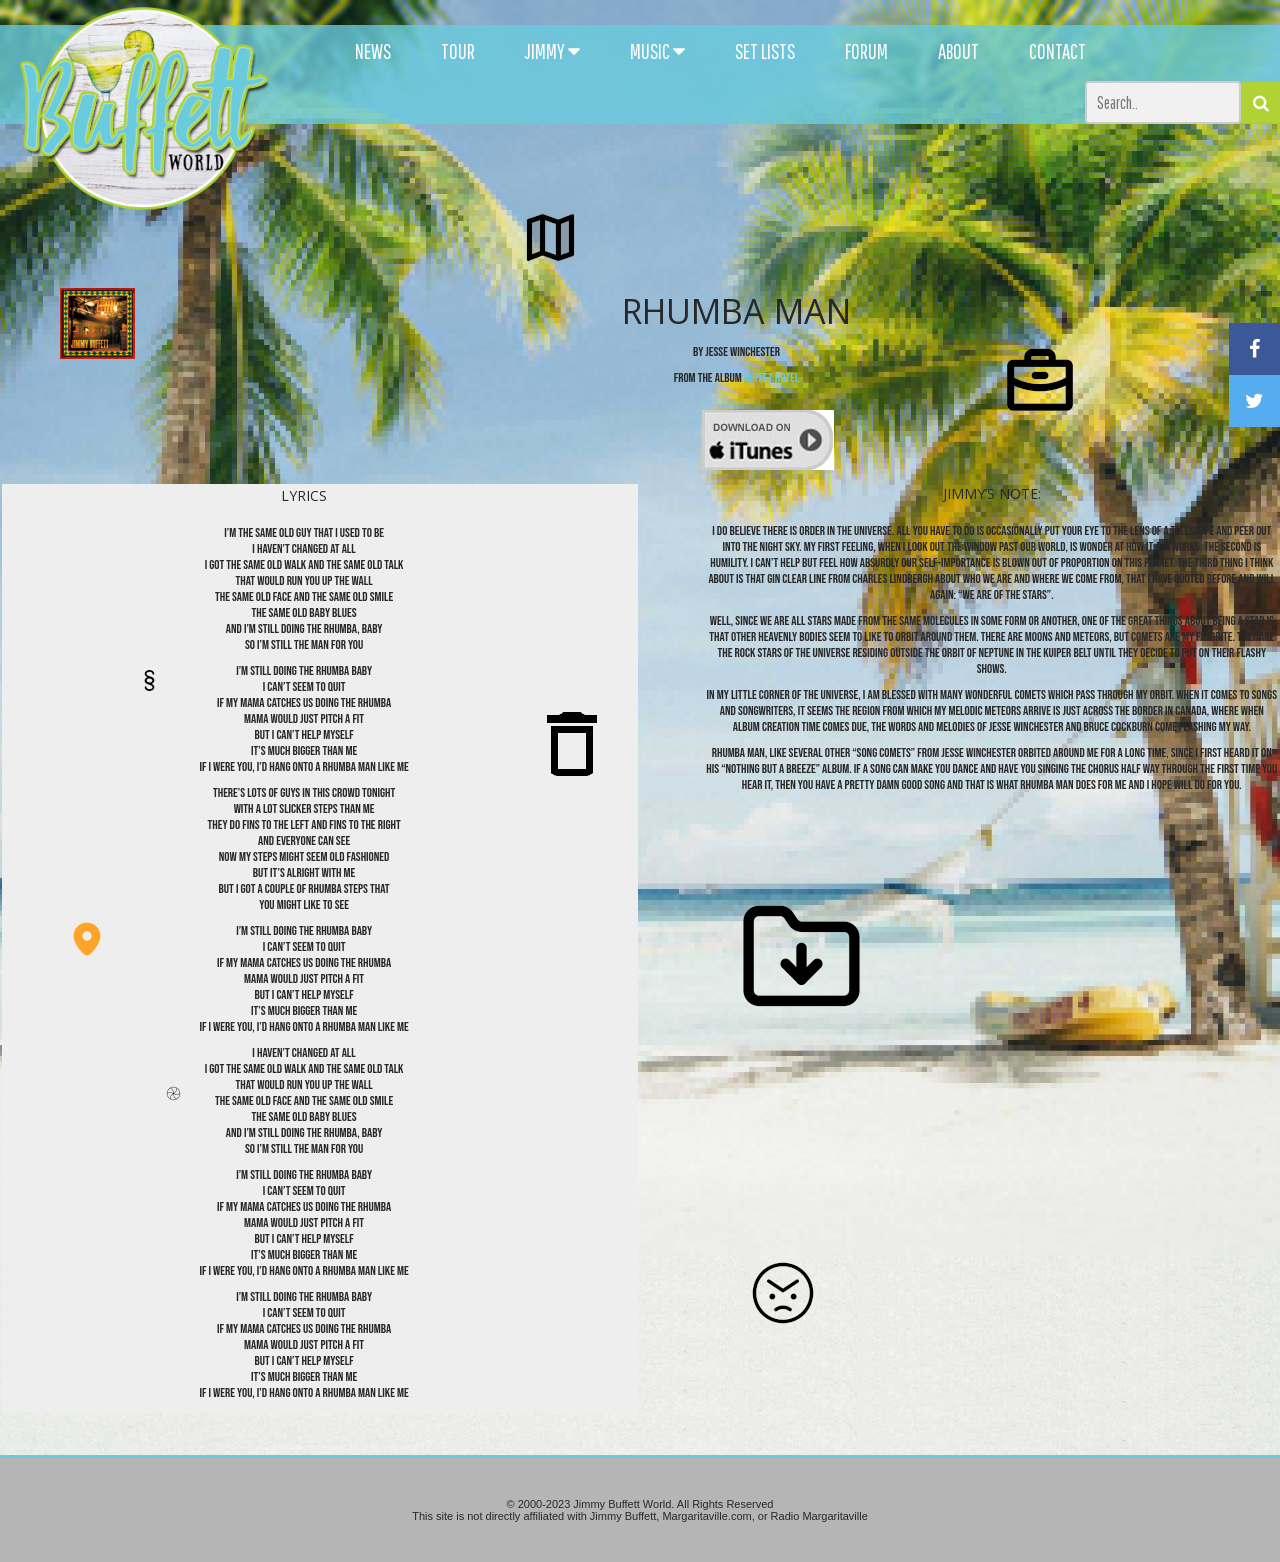  What do you see at coordinates (550, 237) in the screenshot?
I see `open map view` at bounding box center [550, 237].